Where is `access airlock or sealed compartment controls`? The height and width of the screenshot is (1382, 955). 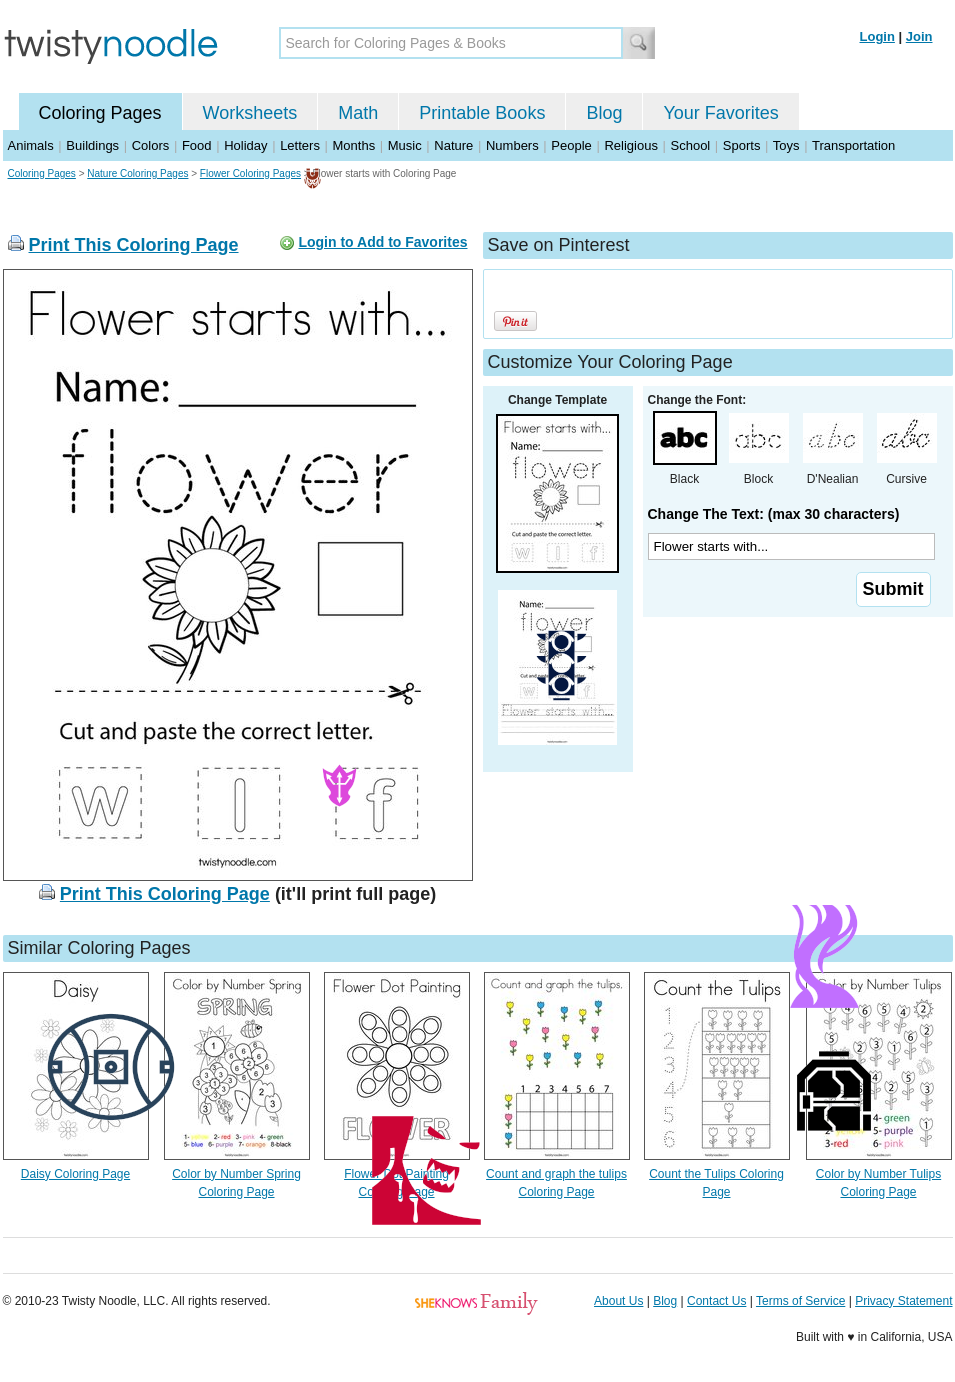
access airlock or sealed compartment controls is located at coordinates (834, 1091).